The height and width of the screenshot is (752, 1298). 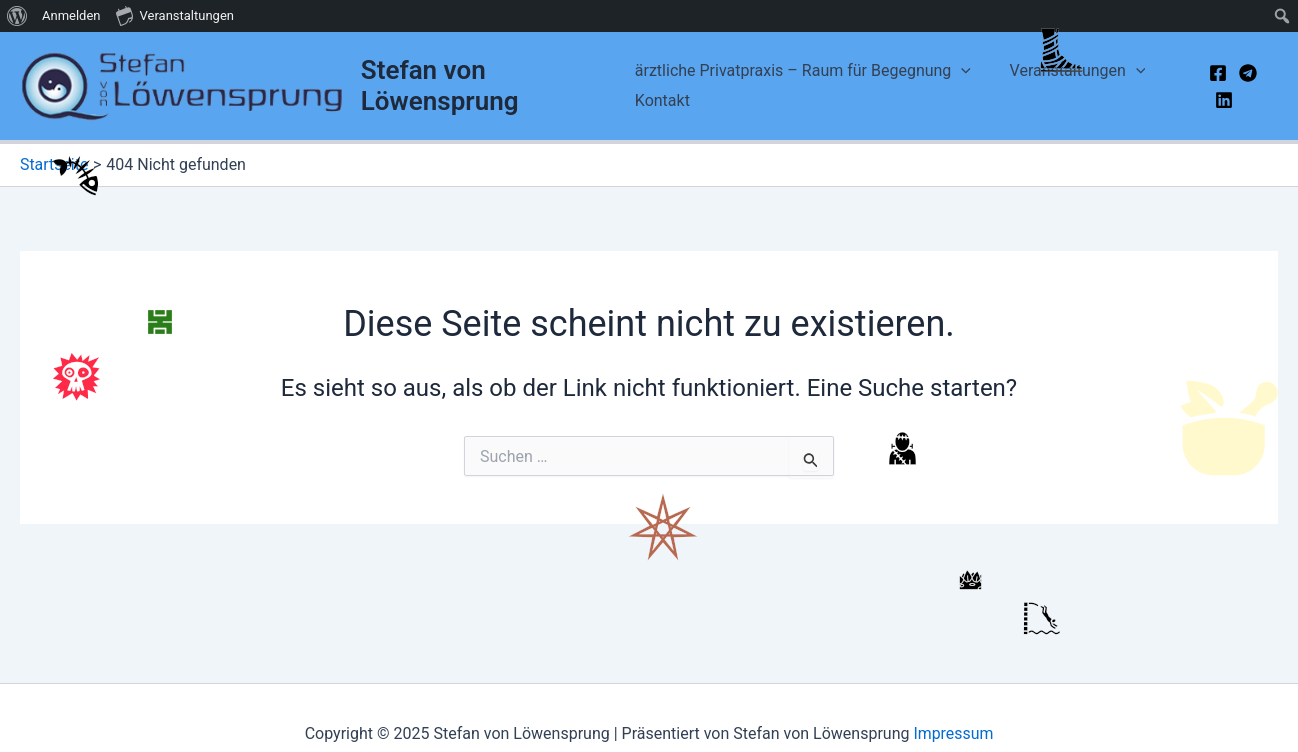 I want to click on indicates a surprise enemy encounter or ambush, so click(x=76, y=376).